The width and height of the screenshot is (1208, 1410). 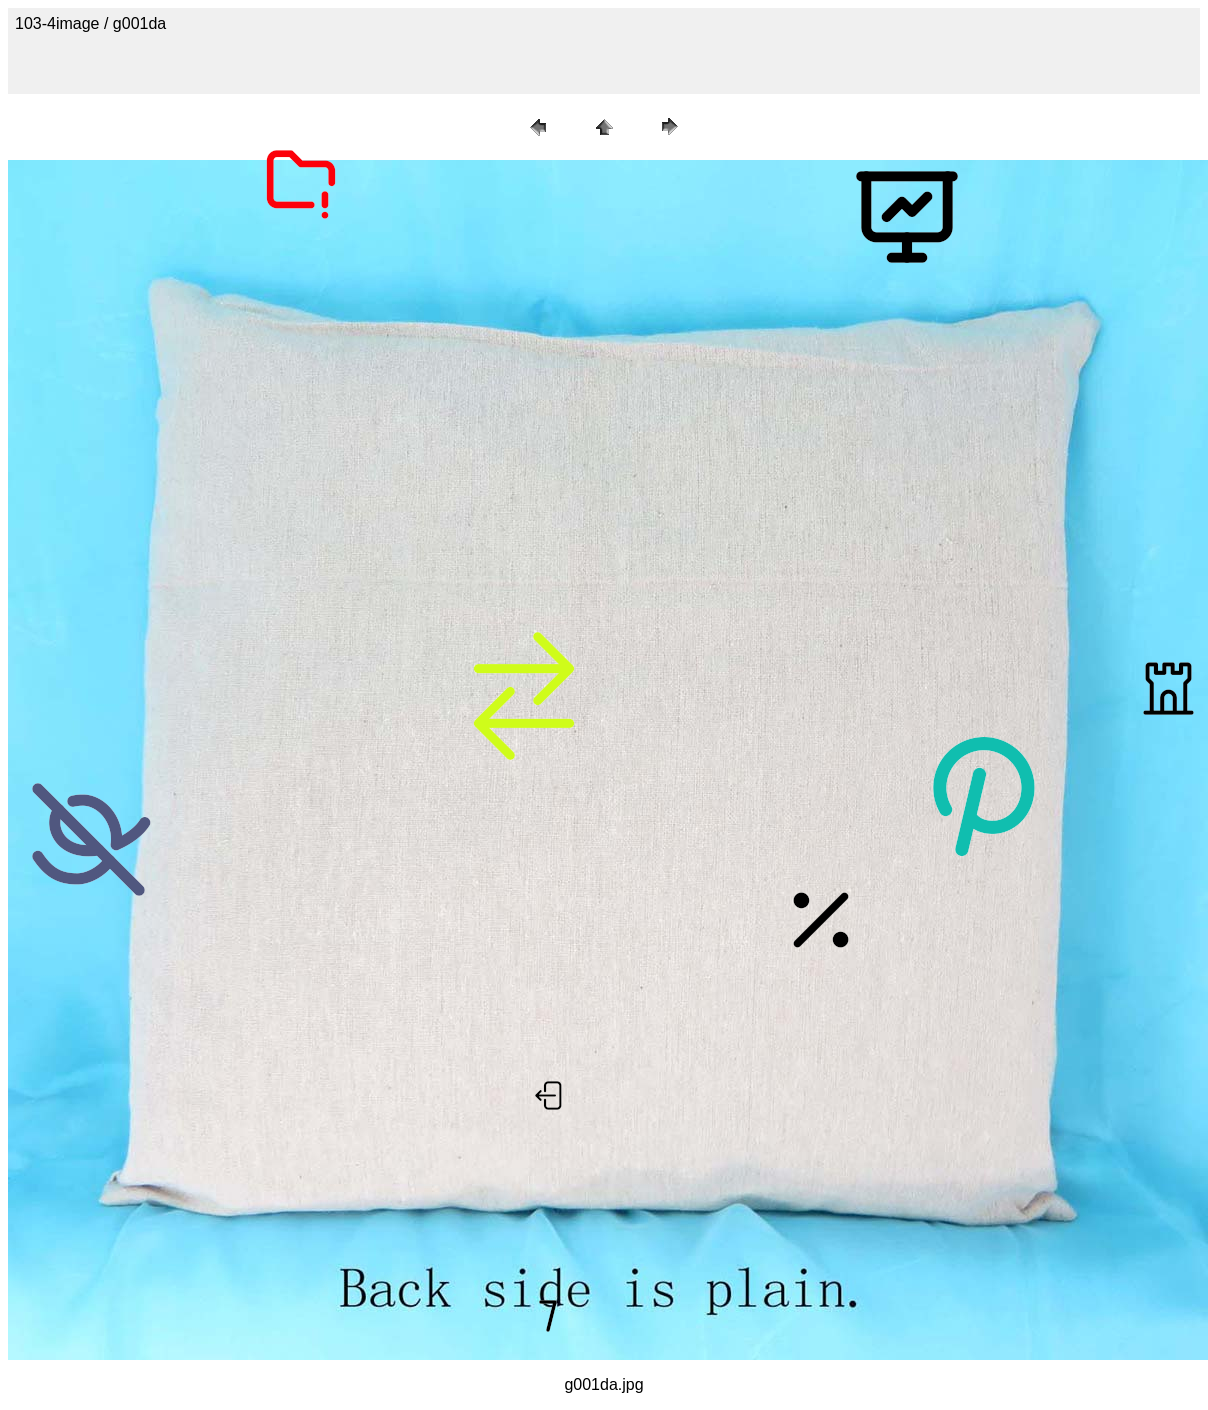 What do you see at coordinates (88, 839) in the screenshot?
I see `disable freehand drawing mode` at bounding box center [88, 839].